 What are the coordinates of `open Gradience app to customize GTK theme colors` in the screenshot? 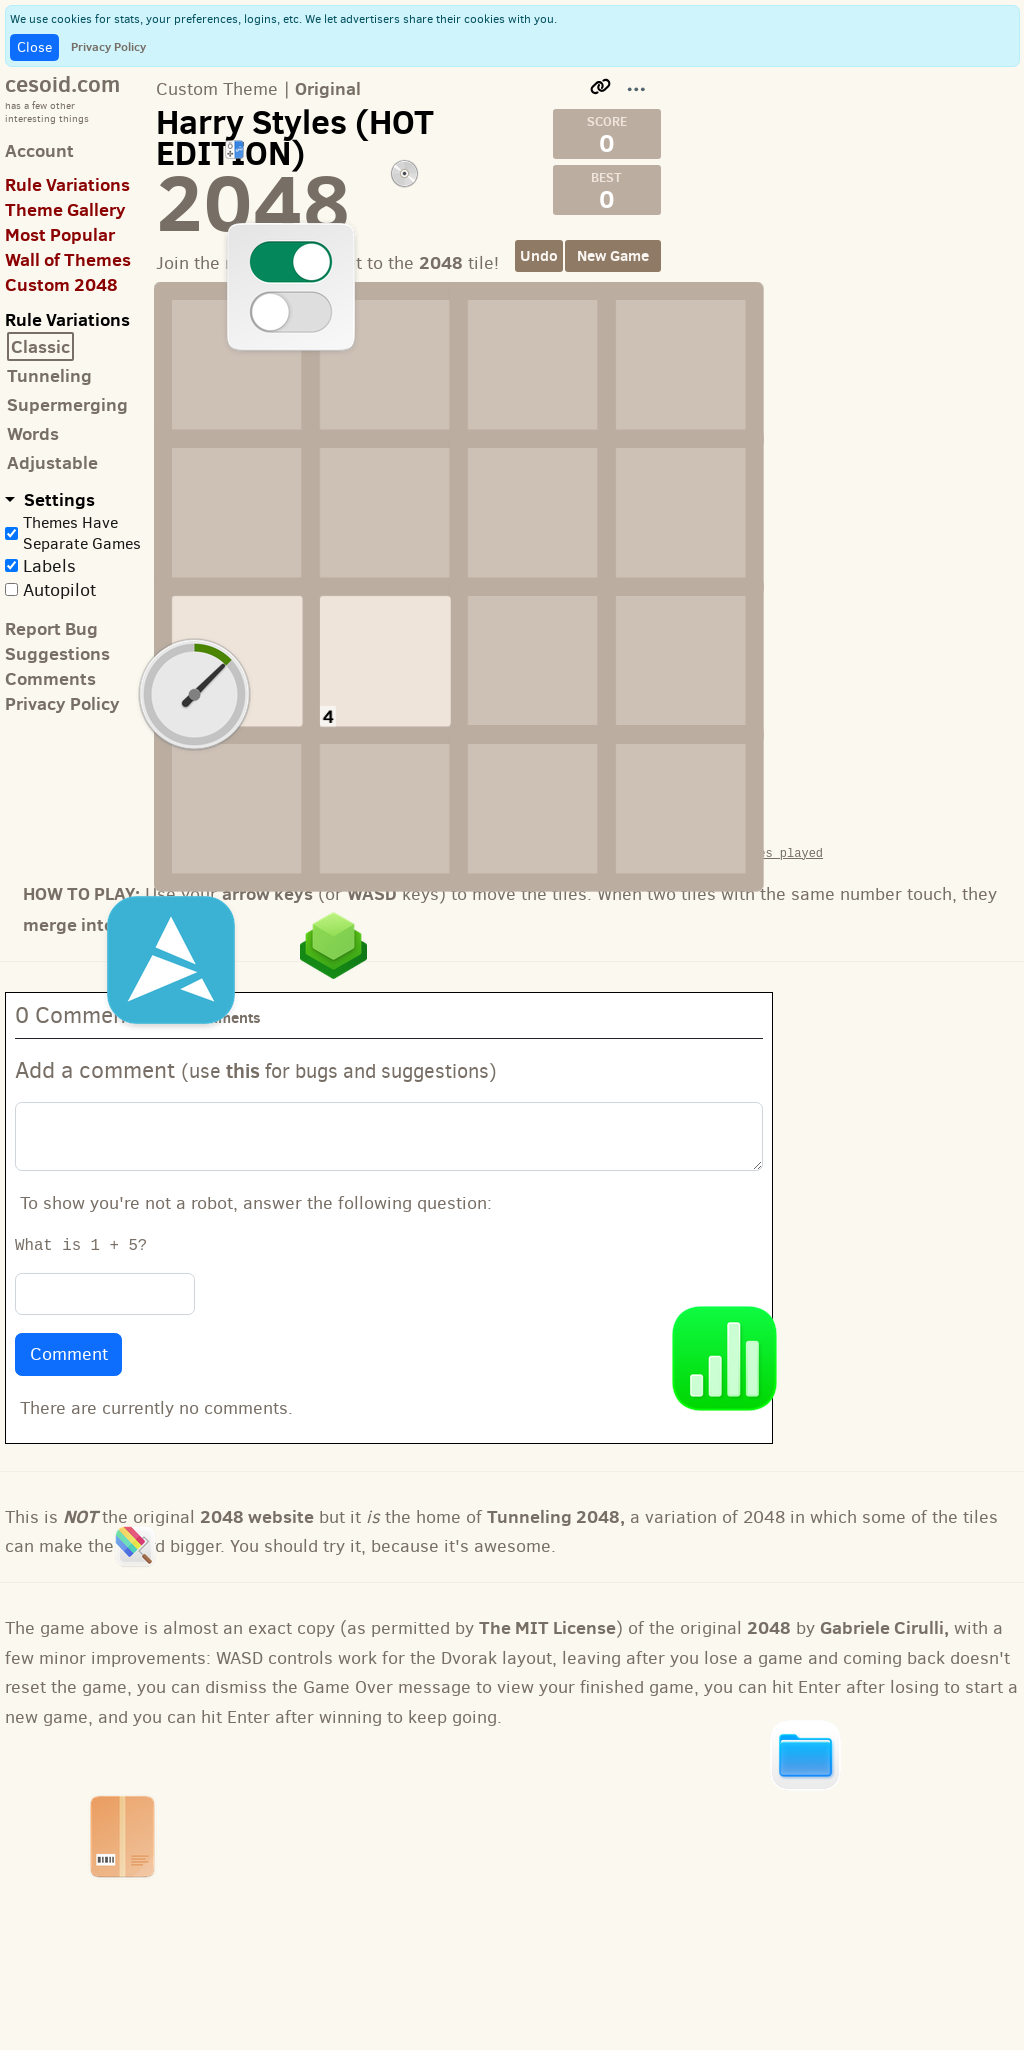 It's located at (135, 1546).